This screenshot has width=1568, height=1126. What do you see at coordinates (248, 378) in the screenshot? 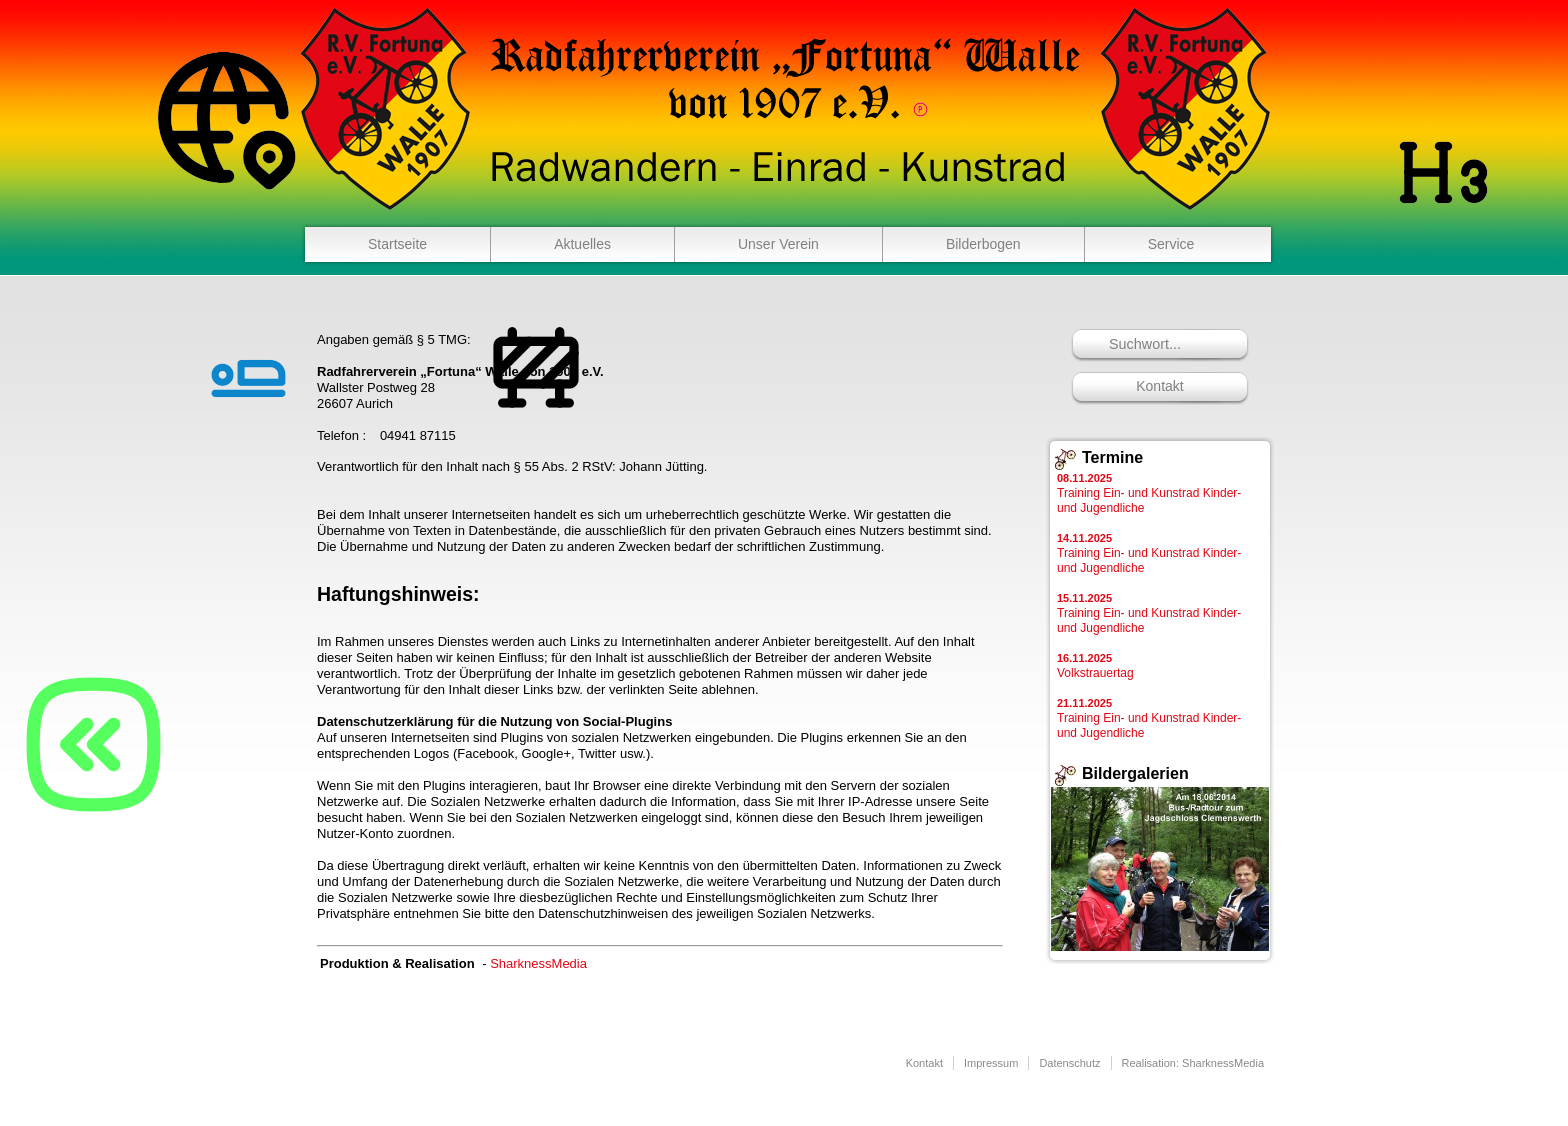
I see `view hotel or accommodation options` at bounding box center [248, 378].